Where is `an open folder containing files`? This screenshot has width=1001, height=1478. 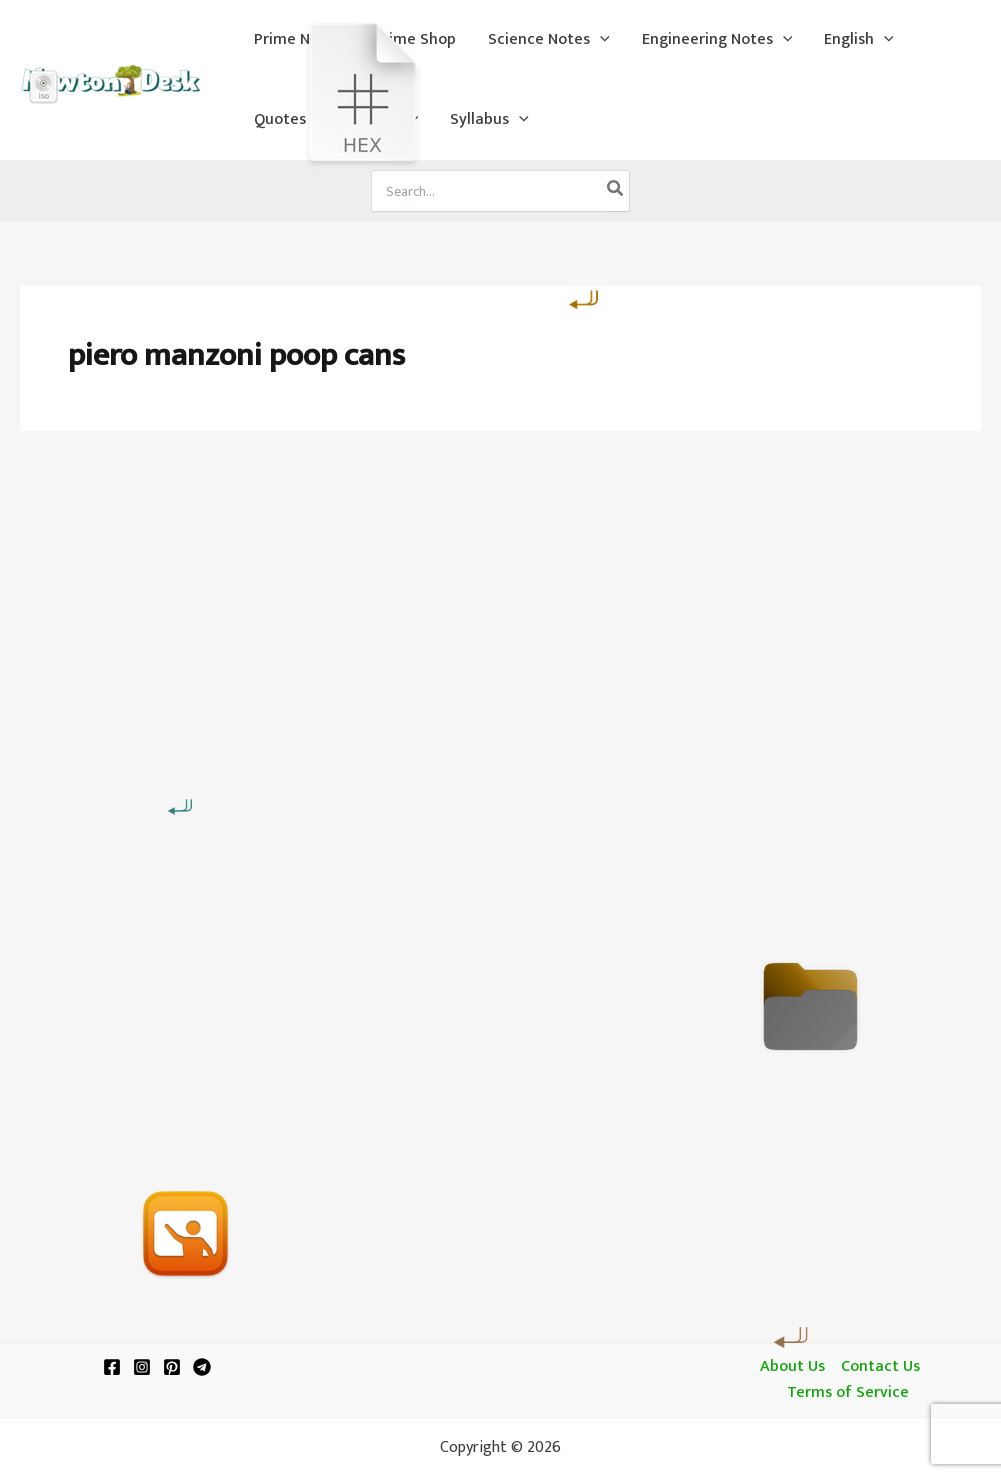 an open folder containing files is located at coordinates (810, 1006).